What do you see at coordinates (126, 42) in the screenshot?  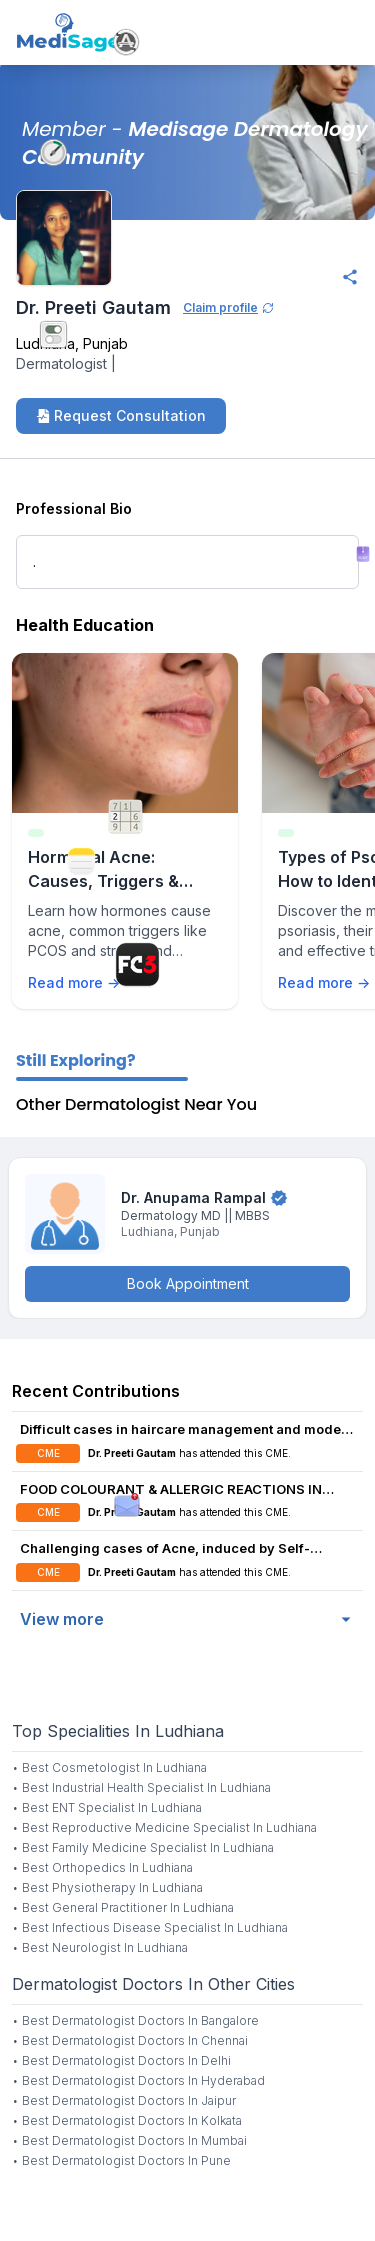 I see `open the software updater application` at bounding box center [126, 42].